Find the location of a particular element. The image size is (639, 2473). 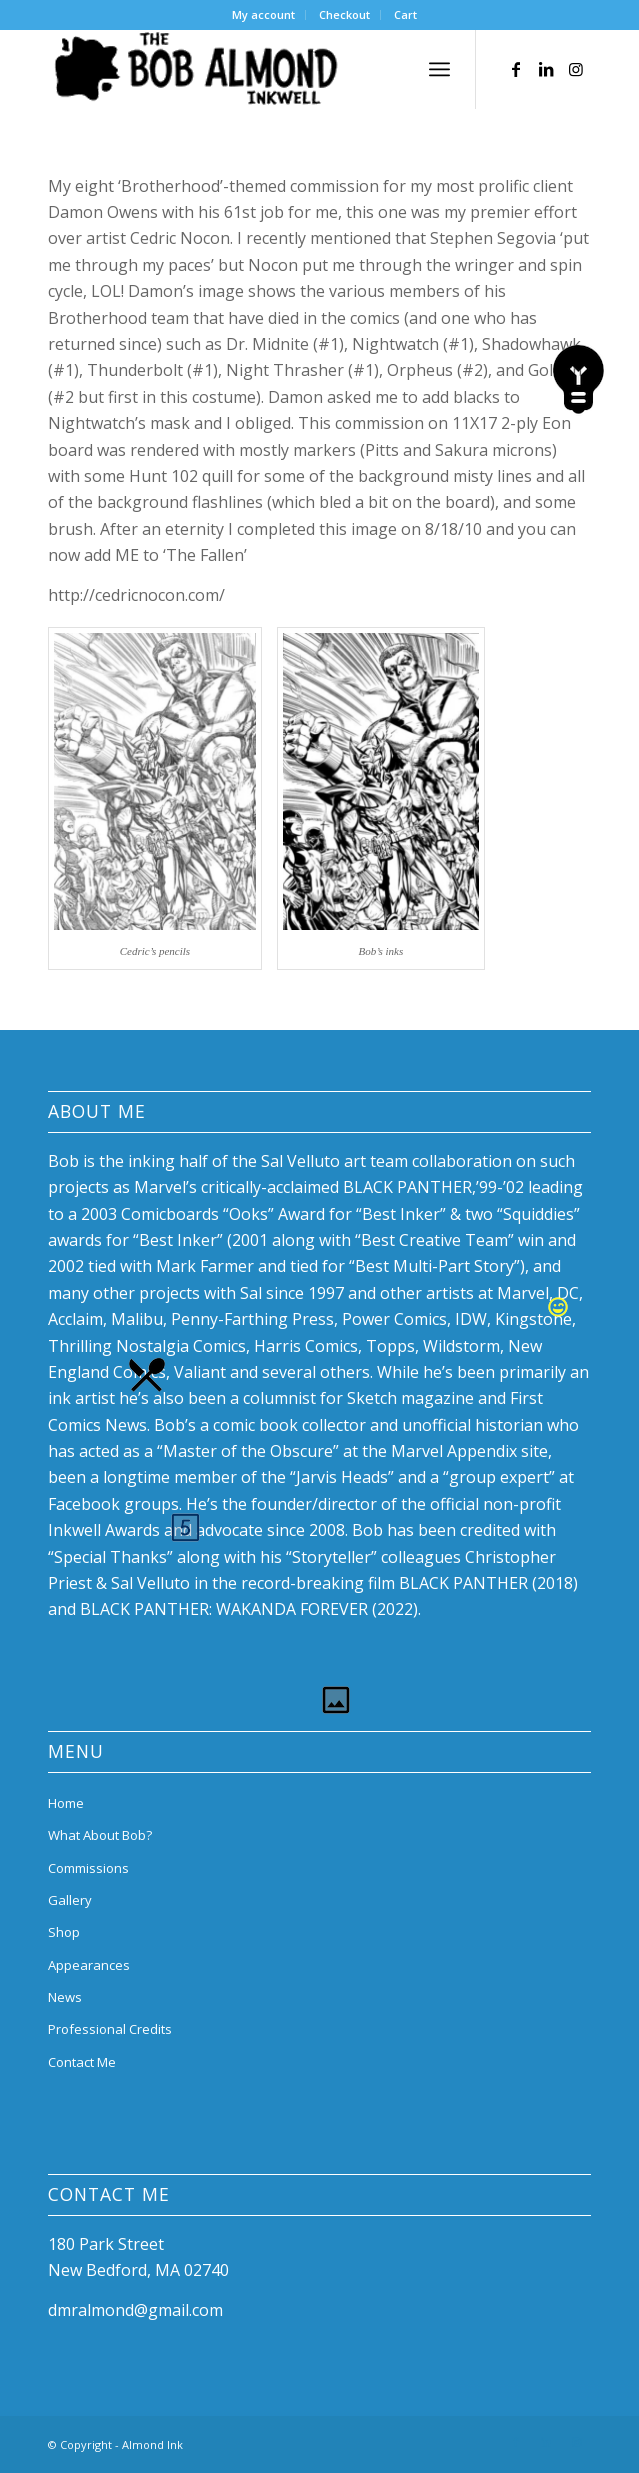

find nearby restaurants is located at coordinates (146, 1374).